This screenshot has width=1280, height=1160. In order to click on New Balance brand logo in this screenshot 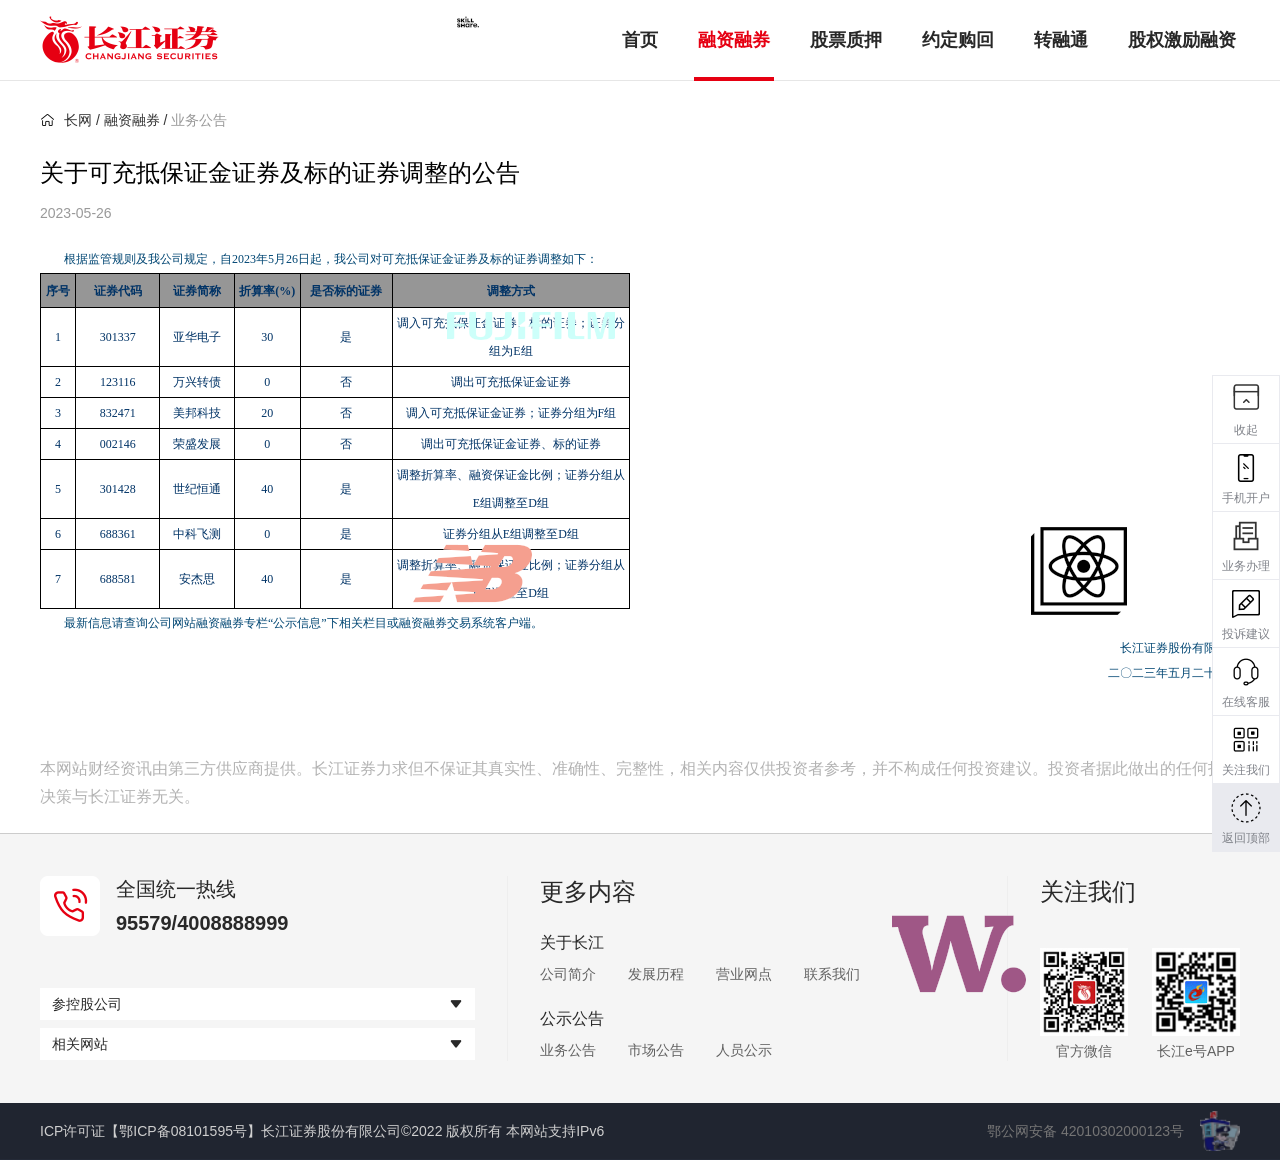, I will do `click(472, 573)`.